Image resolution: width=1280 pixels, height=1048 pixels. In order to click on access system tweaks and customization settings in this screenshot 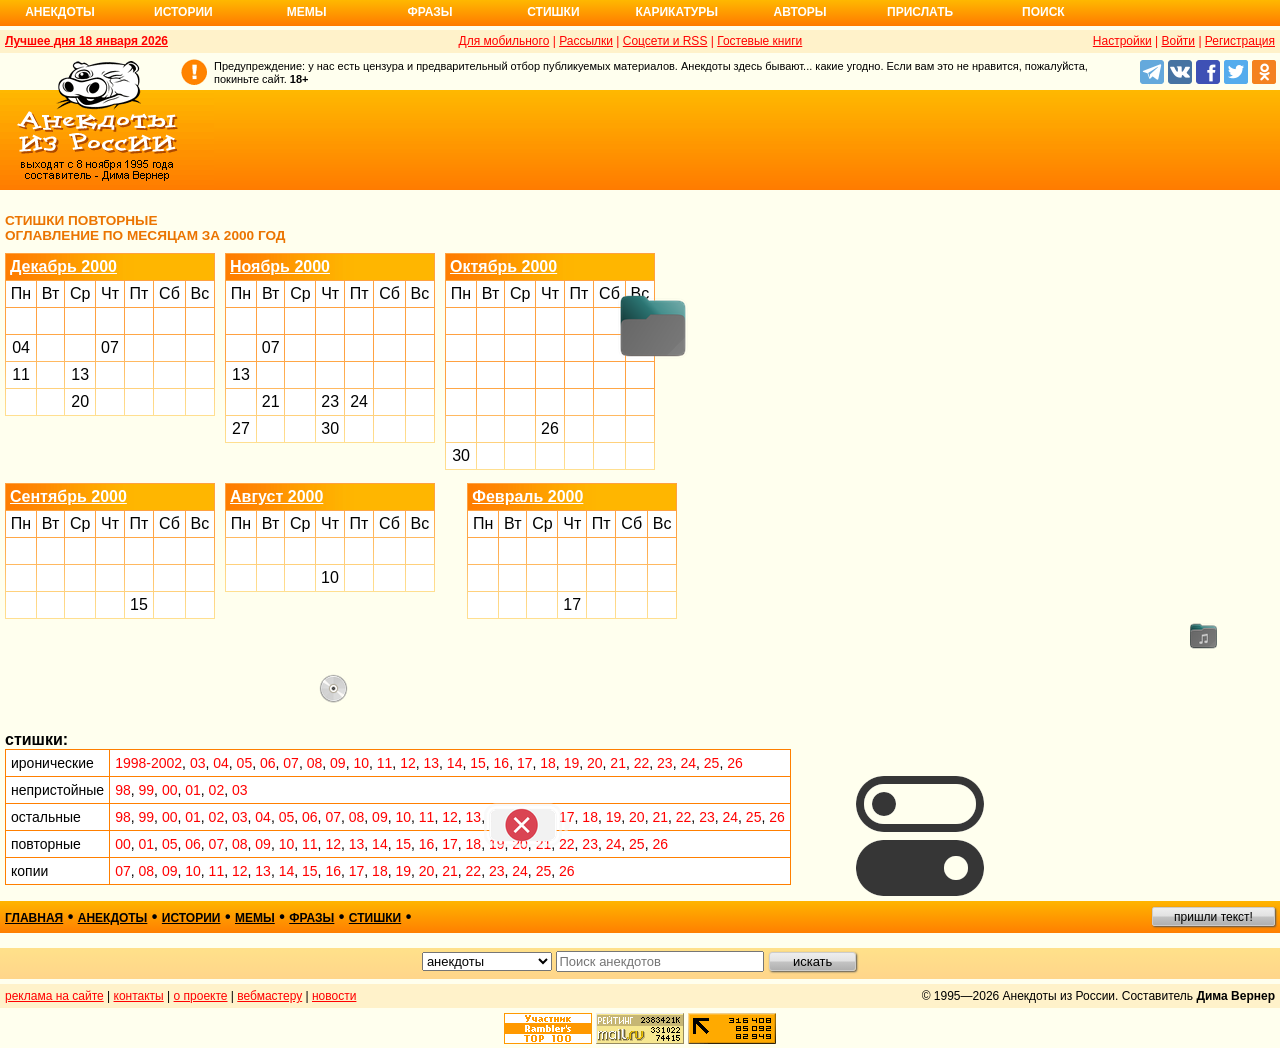, I will do `click(920, 832)`.